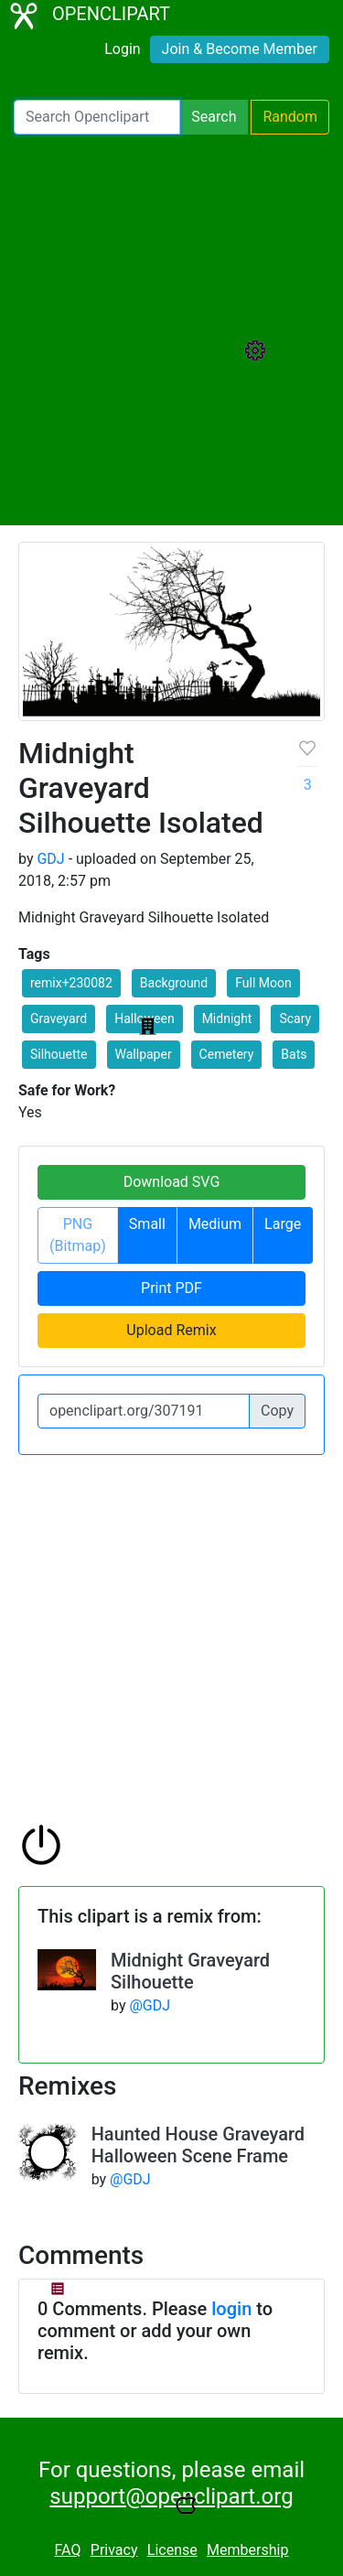 The image size is (343, 2576). I want to click on apple company logo or branding, so click(187, 2505).